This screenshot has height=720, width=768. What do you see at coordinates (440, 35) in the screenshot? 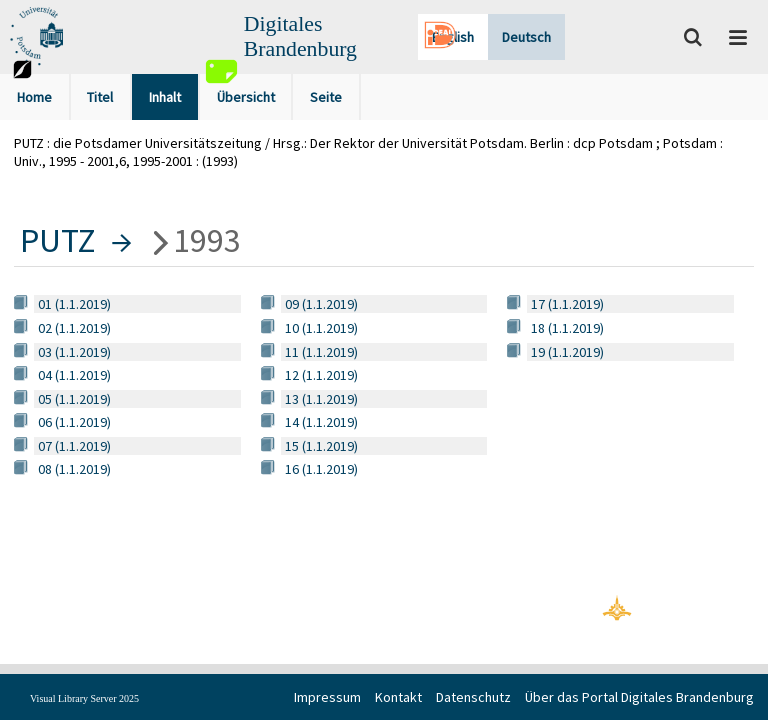
I see `pay with iDEAL payment method` at bounding box center [440, 35].